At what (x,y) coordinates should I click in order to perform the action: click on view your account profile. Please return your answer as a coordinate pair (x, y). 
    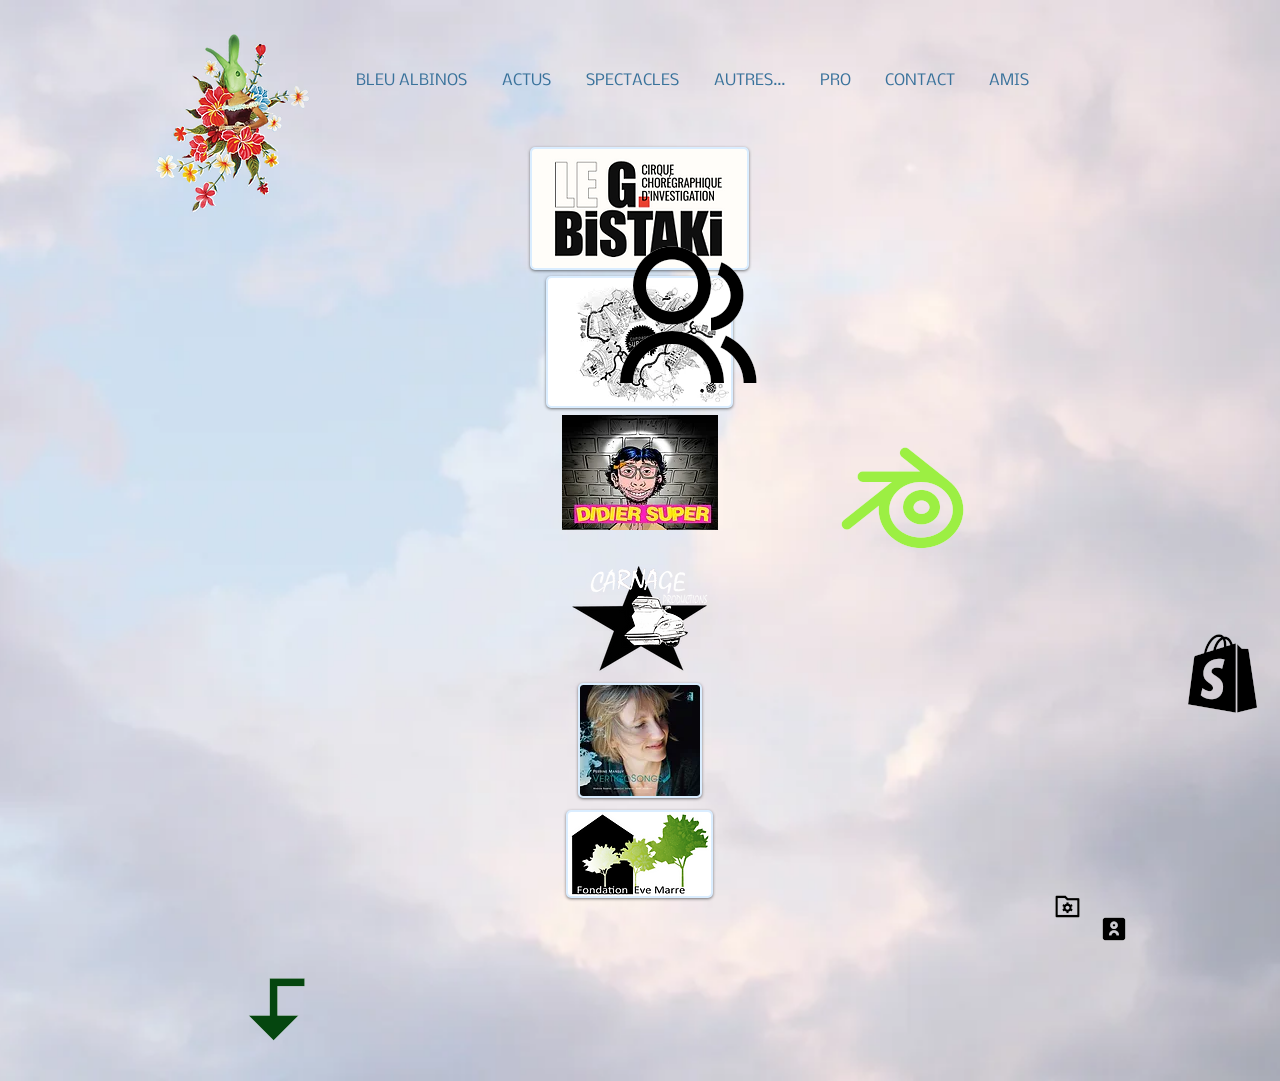
    Looking at the image, I should click on (1114, 929).